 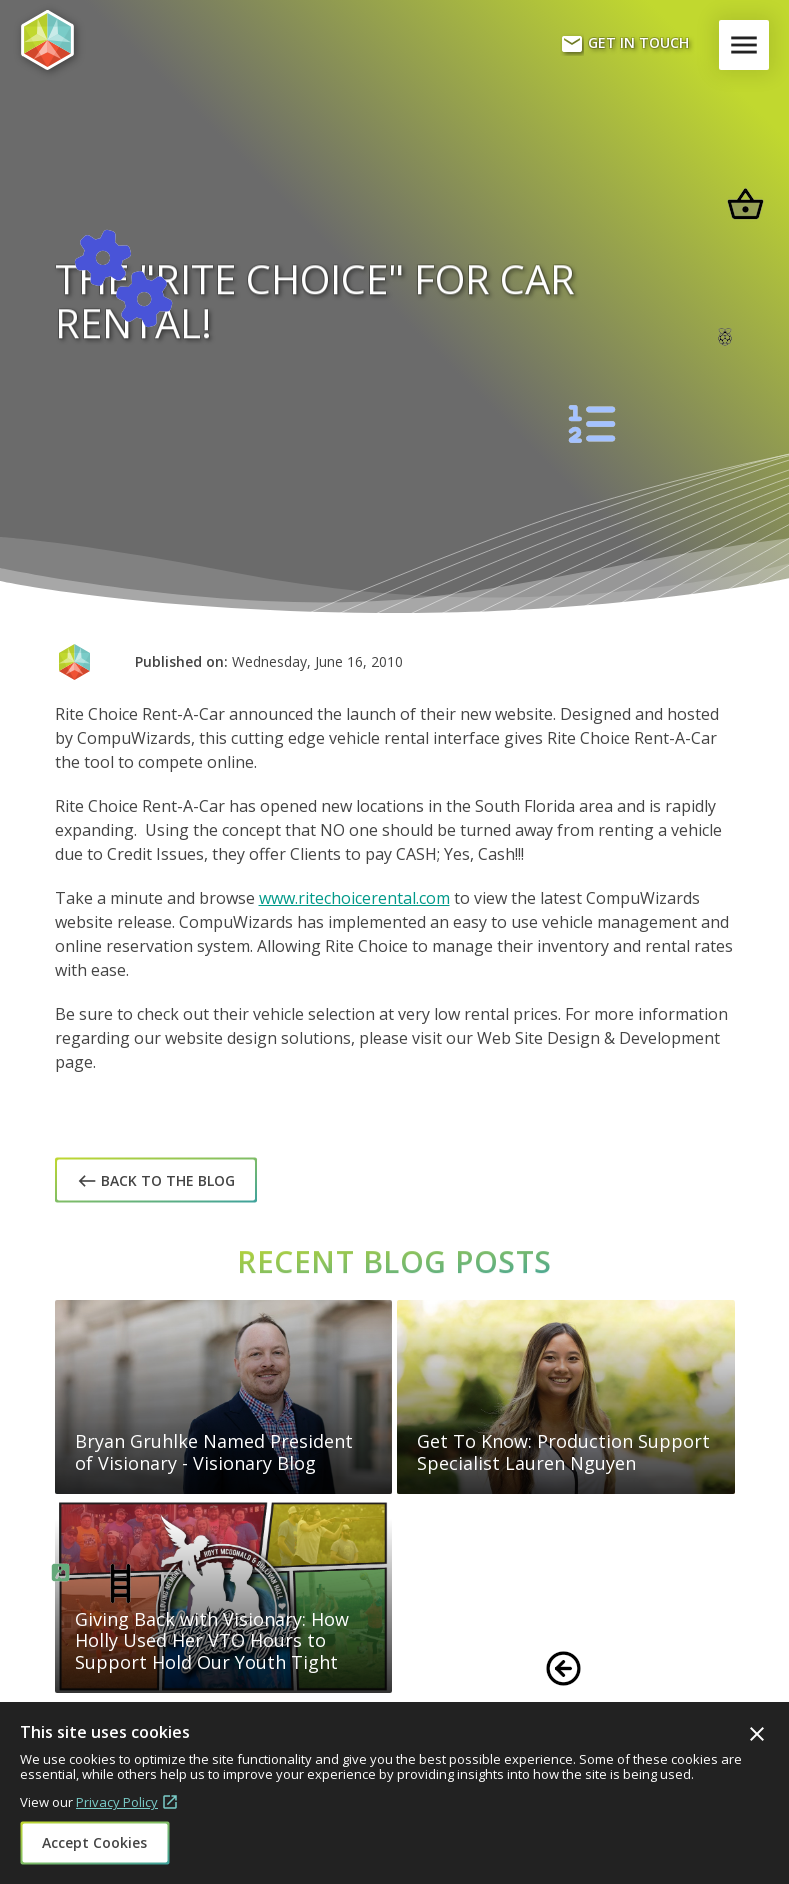 What do you see at coordinates (592, 424) in the screenshot?
I see `view numbered list` at bounding box center [592, 424].